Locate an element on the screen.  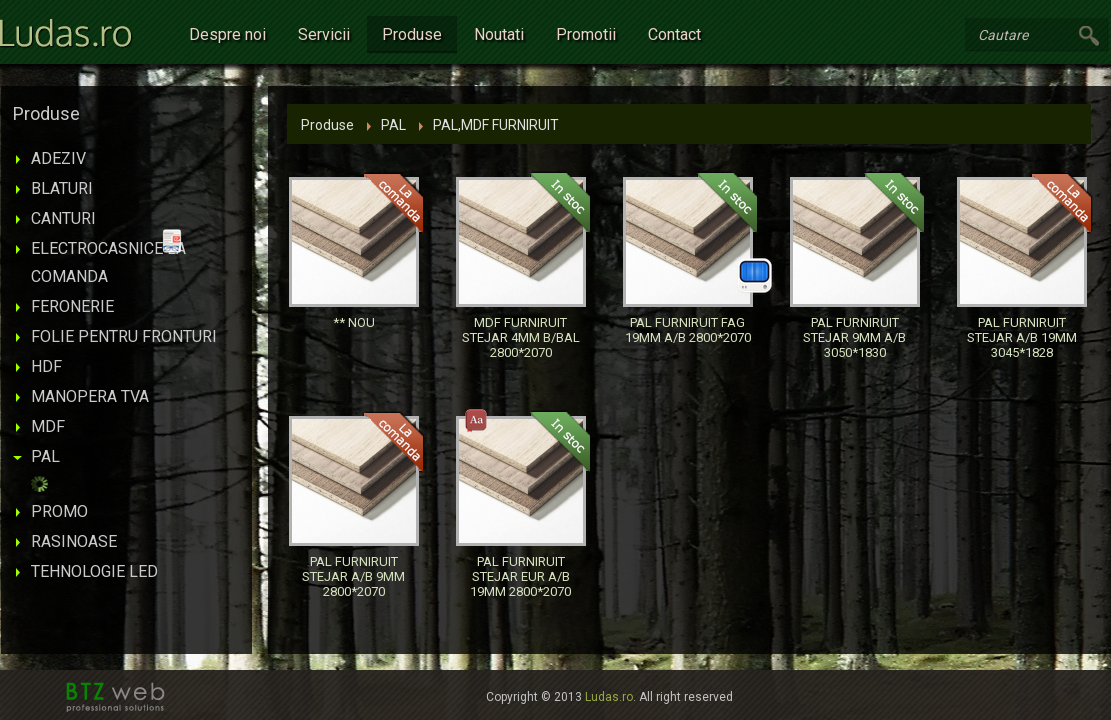
open the dictionary app is located at coordinates (476, 420).